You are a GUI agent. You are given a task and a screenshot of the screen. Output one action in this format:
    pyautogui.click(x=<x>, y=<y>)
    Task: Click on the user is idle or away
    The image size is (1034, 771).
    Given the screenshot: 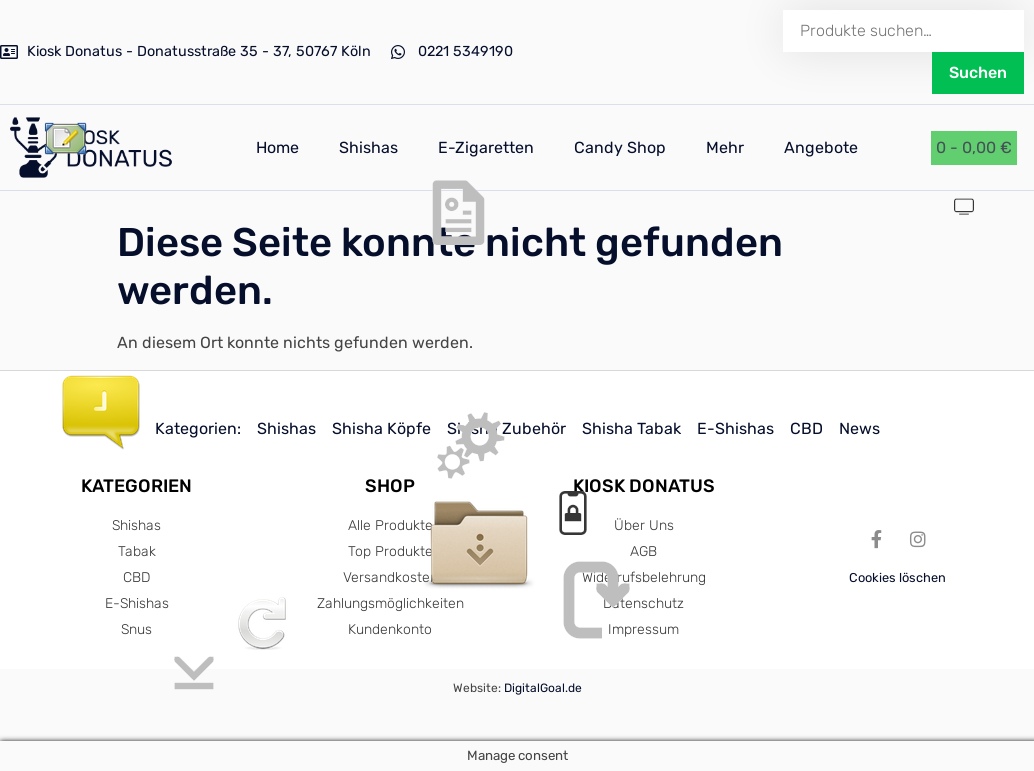 What is the action you would take?
    pyautogui.click(x=101, y=411)
    